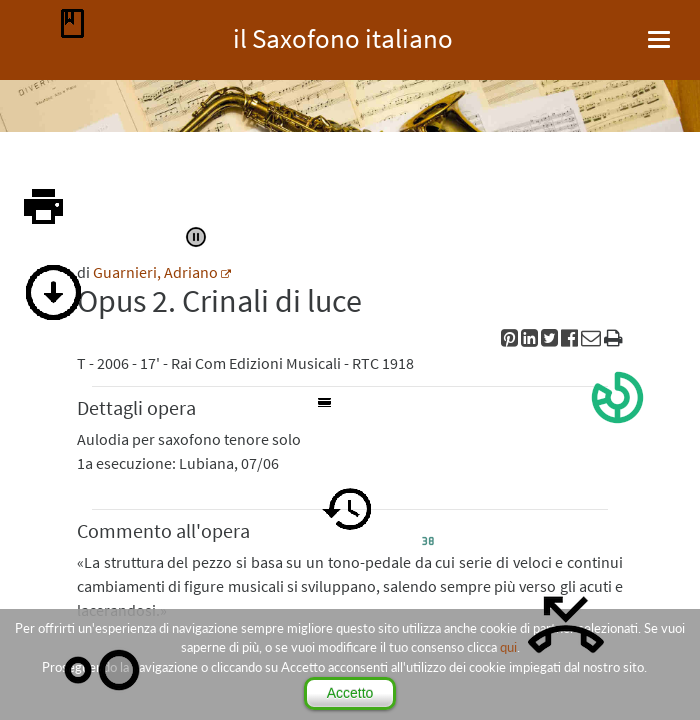 The width and height of the screenshot is (700, 720). What do you see at coordinates (72, 23) in the screenshot?
I see `access your classes or courses` at bounding box center [72, 23].